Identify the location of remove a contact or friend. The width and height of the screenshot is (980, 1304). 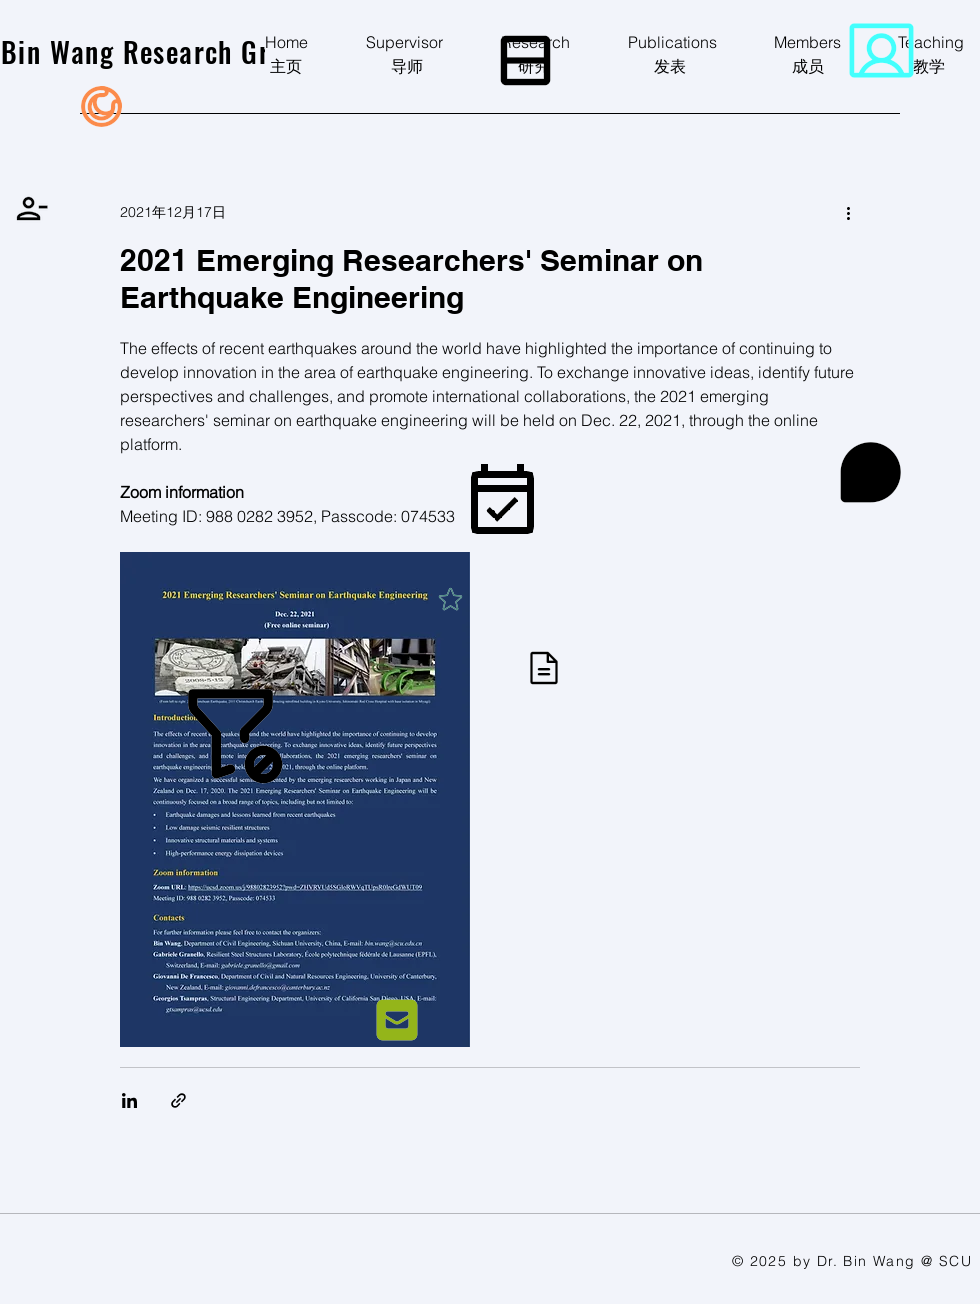
(31, 208).